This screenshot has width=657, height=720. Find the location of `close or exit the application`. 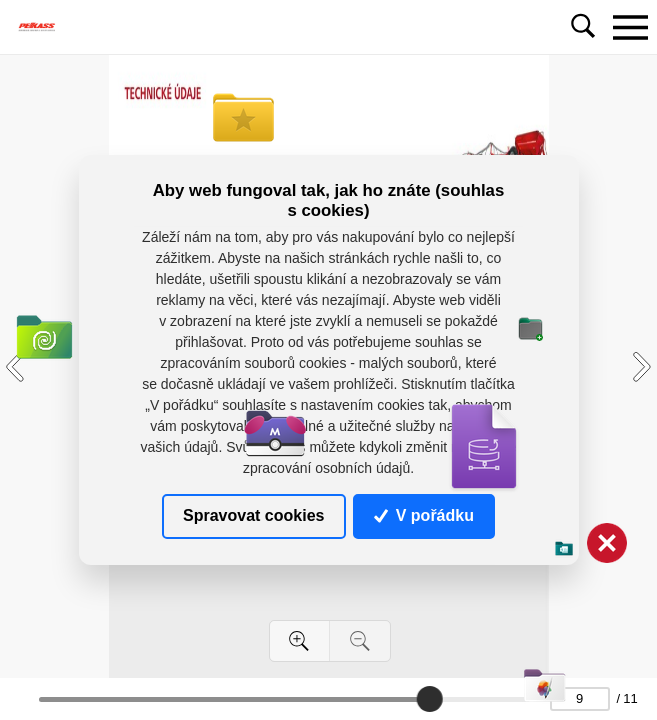

close or exit the application is located at coordinates (607, 543).